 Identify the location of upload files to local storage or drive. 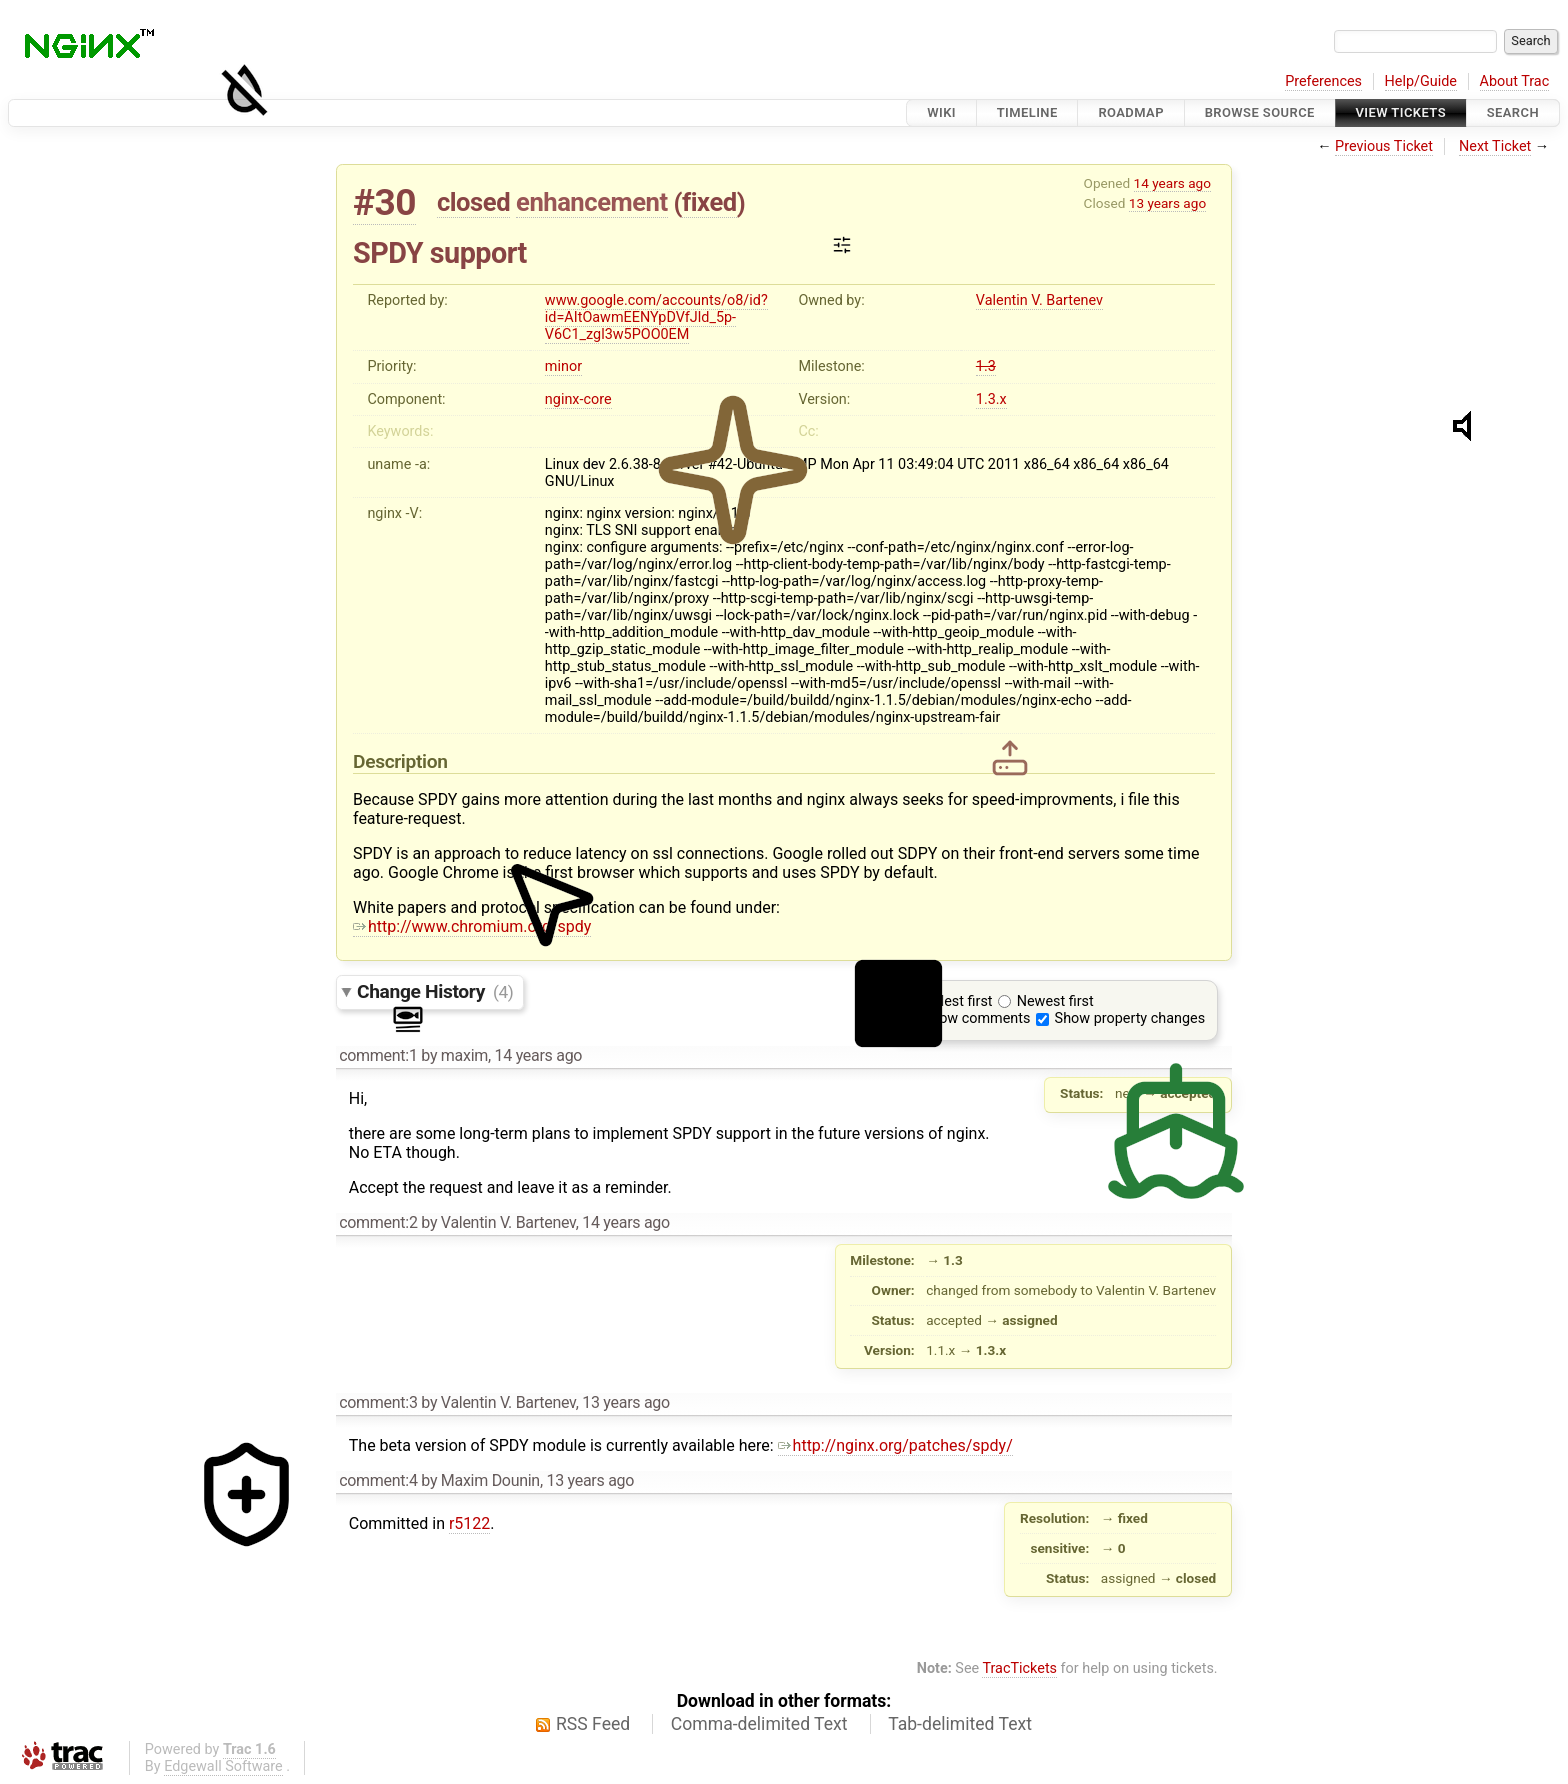
(1010, 758).